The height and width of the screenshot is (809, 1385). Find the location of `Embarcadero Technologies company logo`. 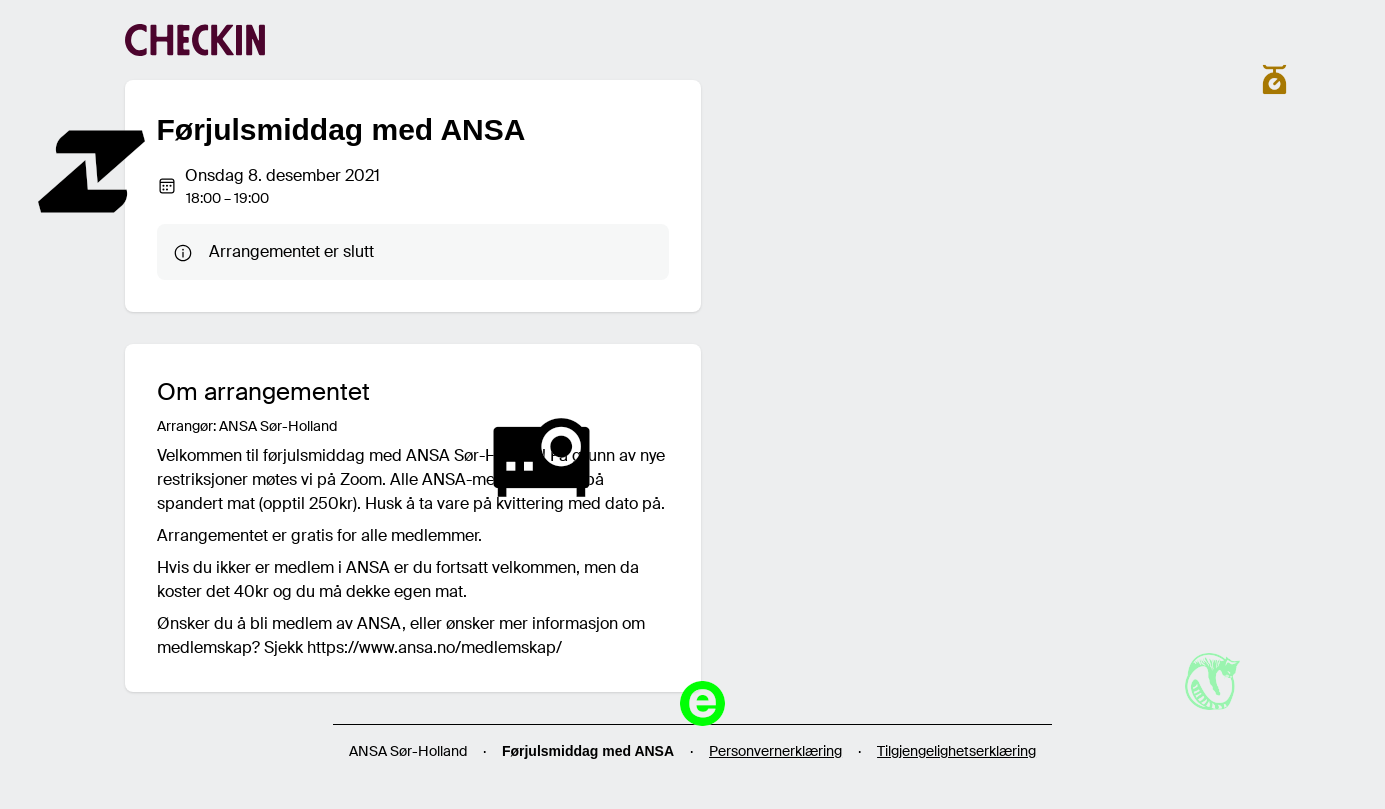

Embarcadero Technologies company logo is located at coordinates (702, 703).